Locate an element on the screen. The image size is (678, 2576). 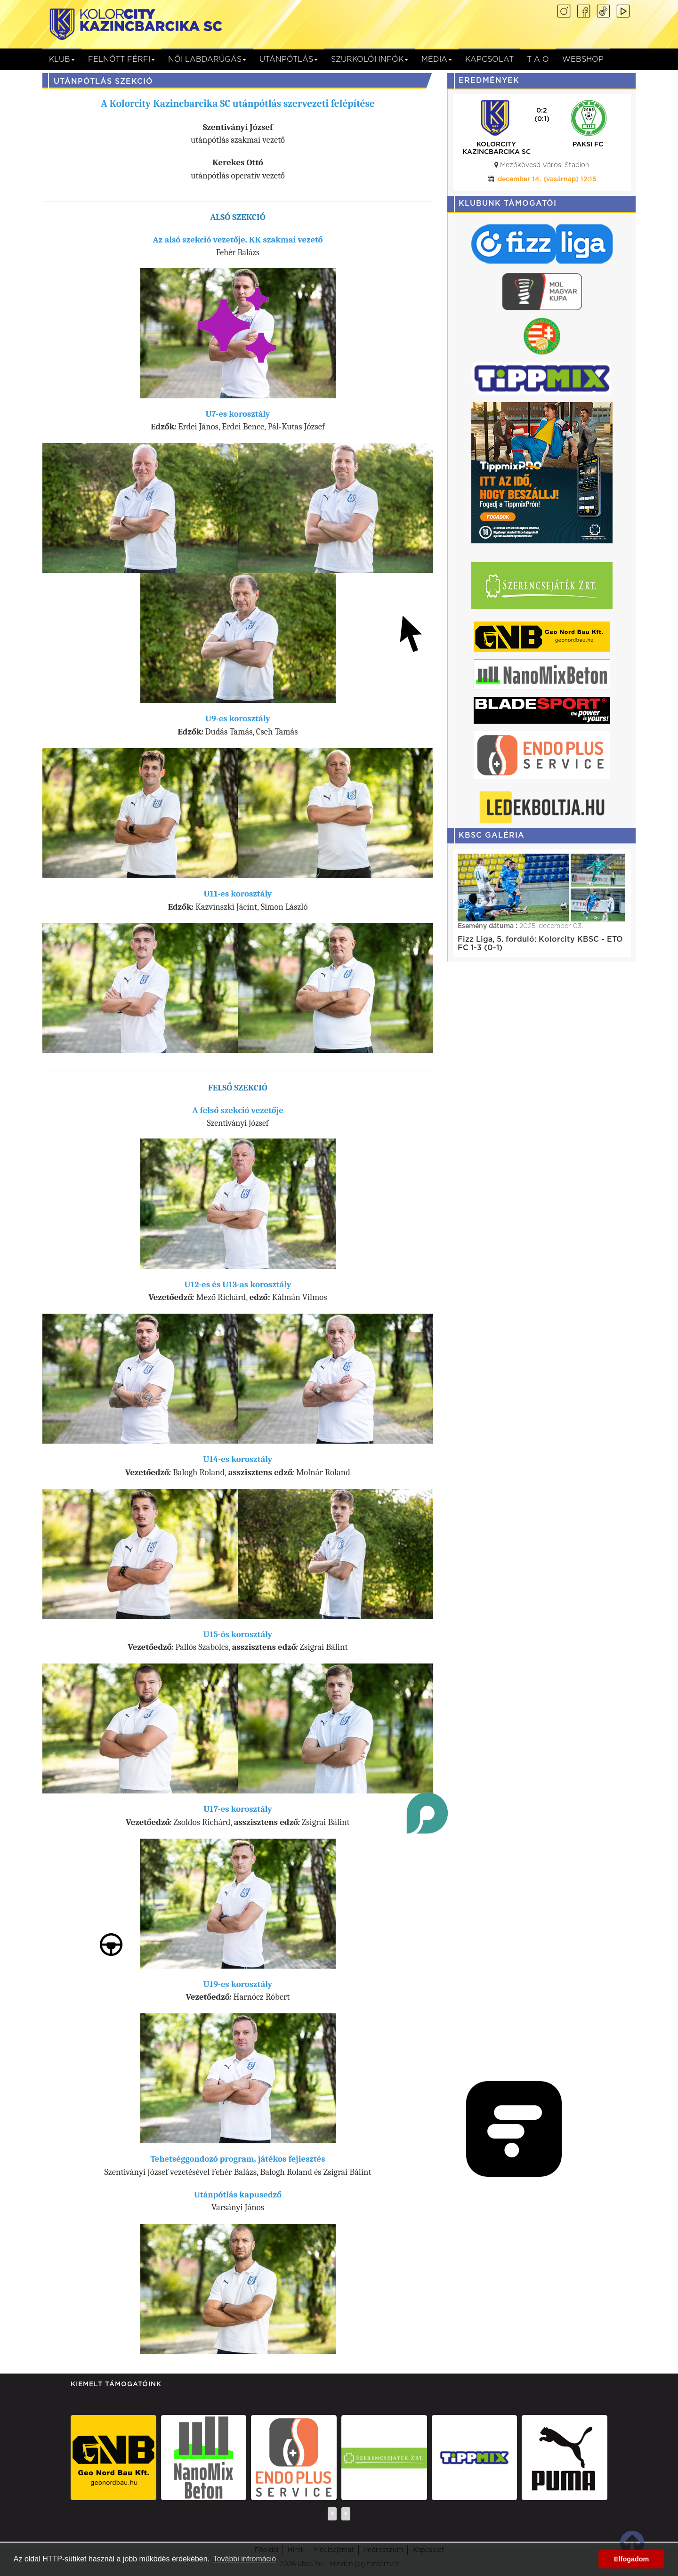
open microsoft loop app is located at coordinates (427, 1813).